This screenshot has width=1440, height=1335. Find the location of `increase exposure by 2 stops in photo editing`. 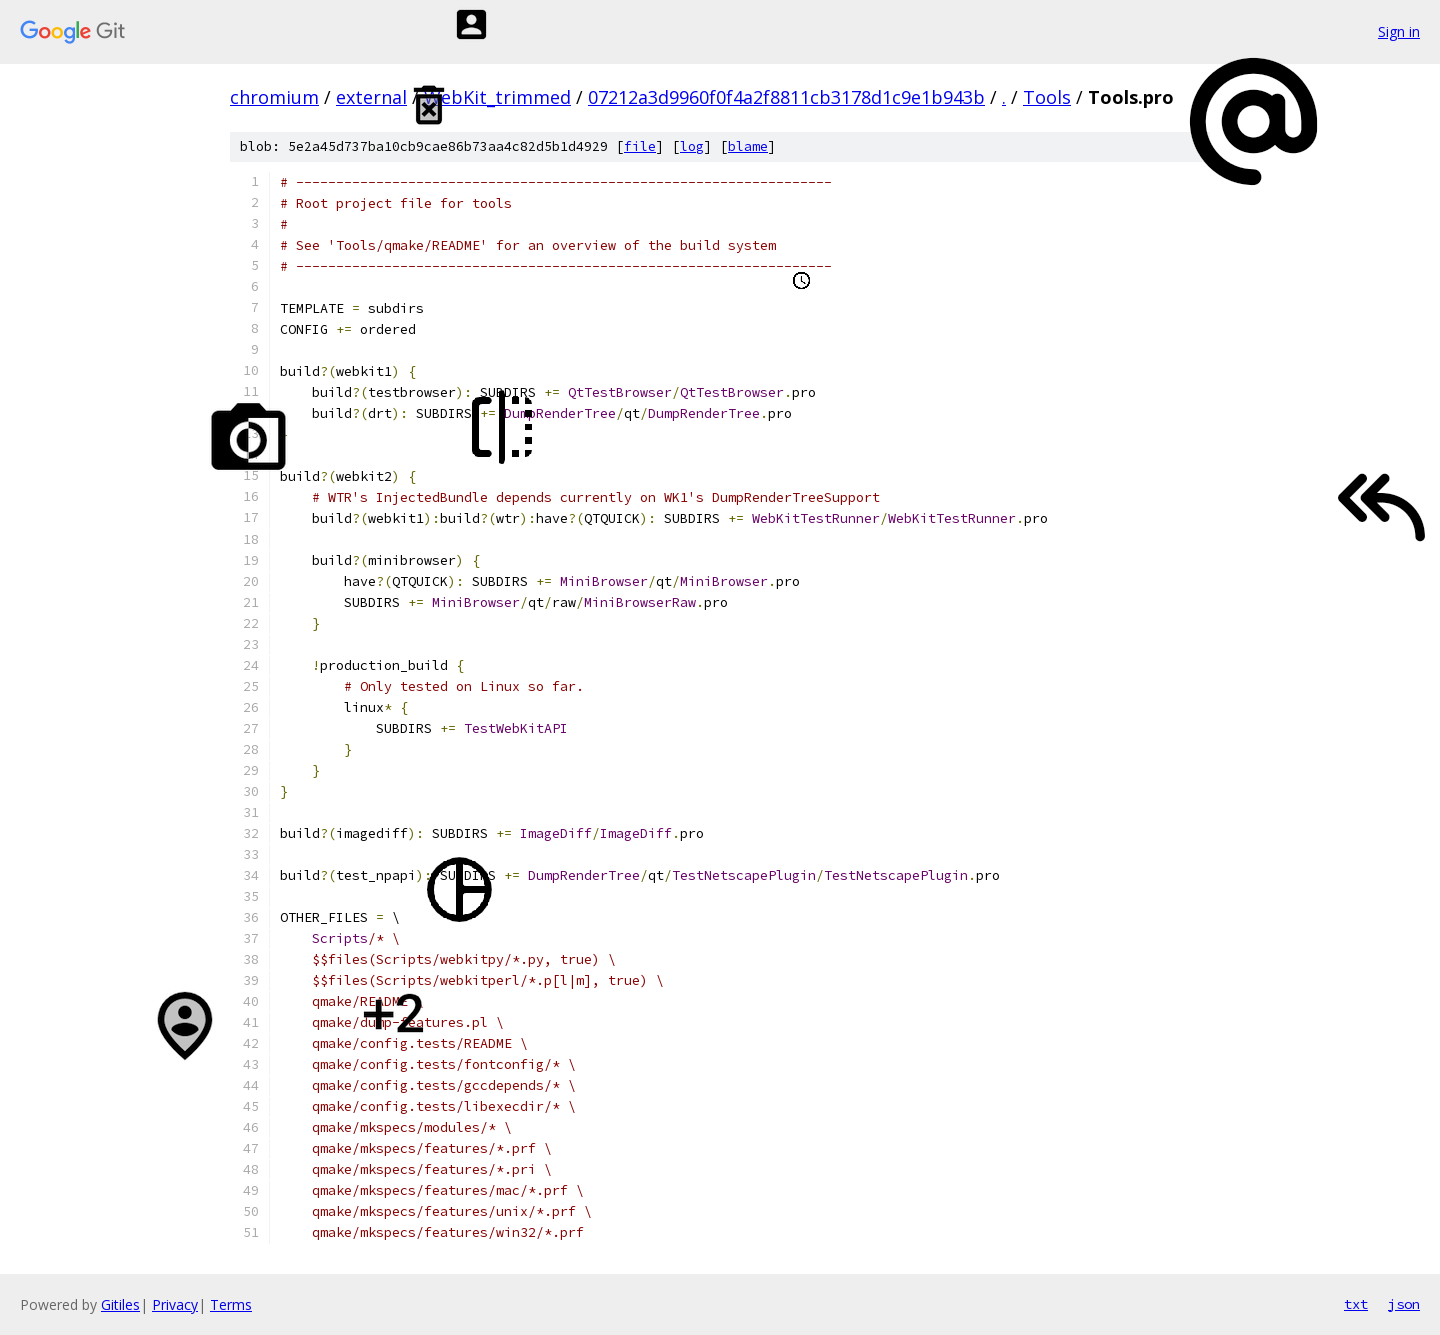

increase exposure by 2 stops in photo editing is located at coordinates (393, 1014).